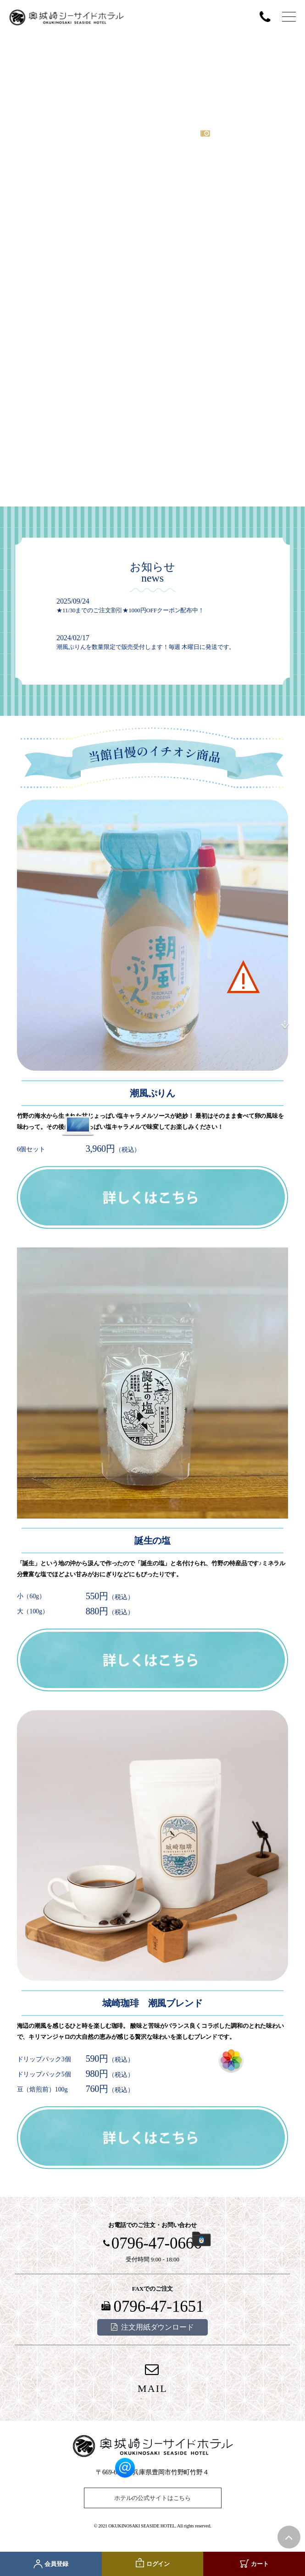 This screenshot has height=2576, width=305. What do you see at coordinates (231, 2060) in the screenshot?
I see `open photos preferences or settings` at bounding box center [231, 2060].